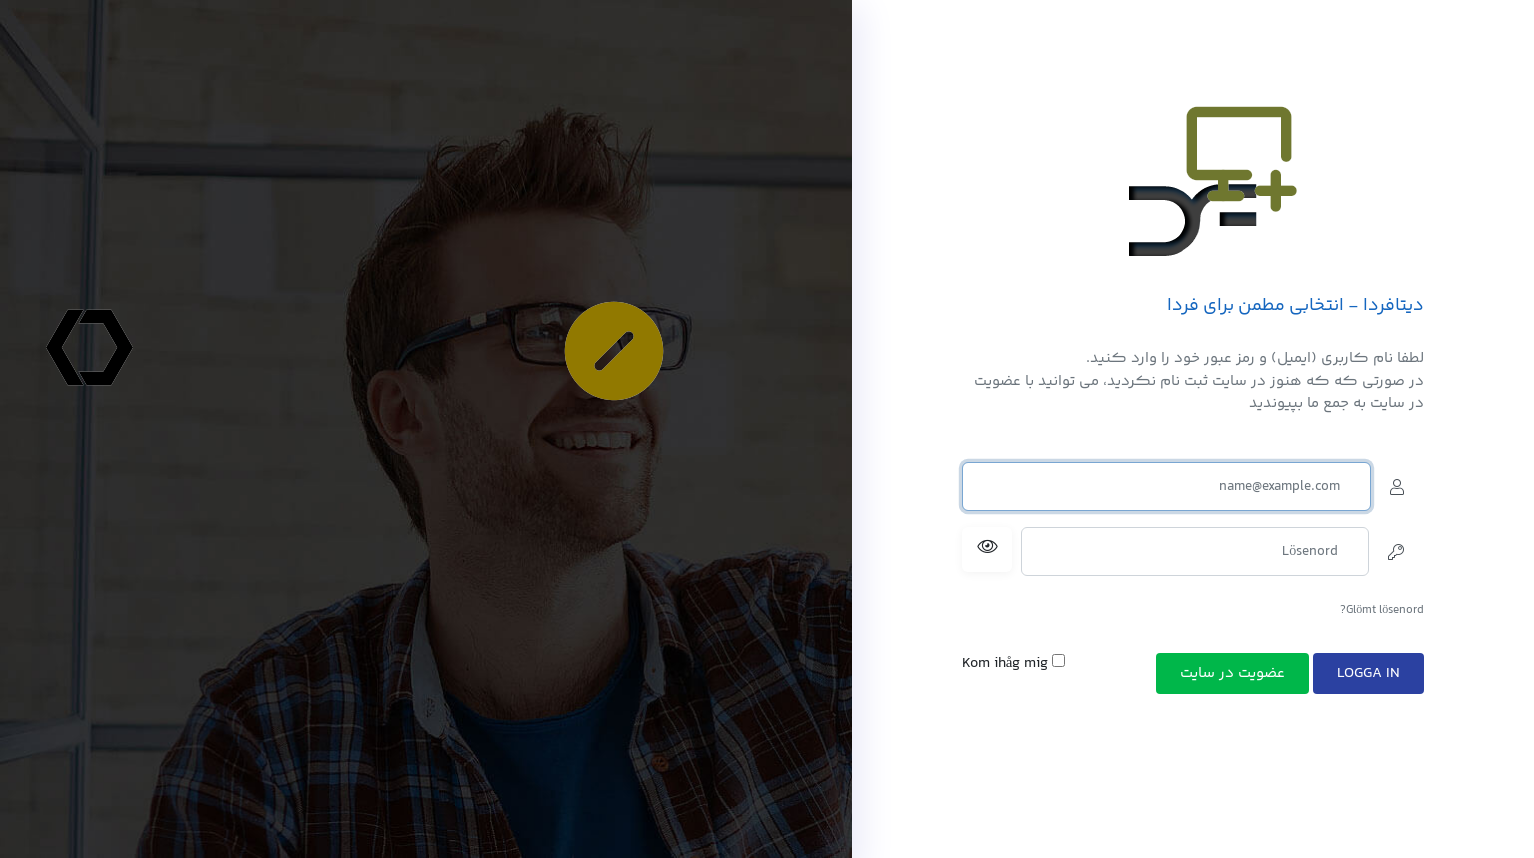 The image size is (1534, 858). What do you see at coordinates (614, 351) in the screenshot?
I see `indicates a blocked or prohibited action` at bounding box center [614, 351].